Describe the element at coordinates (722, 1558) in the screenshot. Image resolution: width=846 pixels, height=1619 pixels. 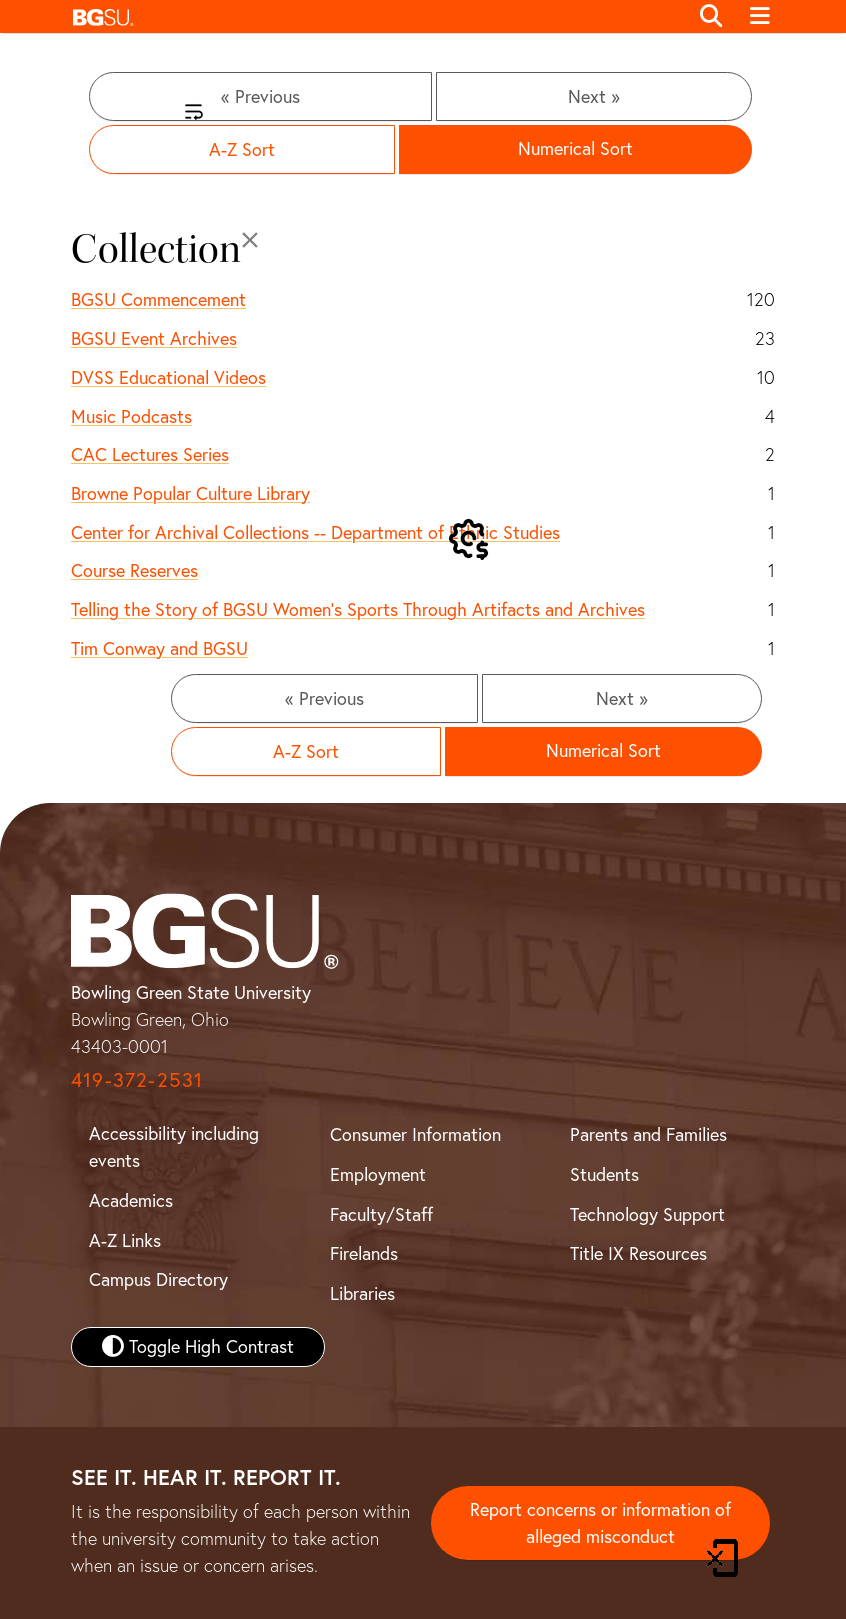
I see `disconnect or unlink a mobile device` at that location.